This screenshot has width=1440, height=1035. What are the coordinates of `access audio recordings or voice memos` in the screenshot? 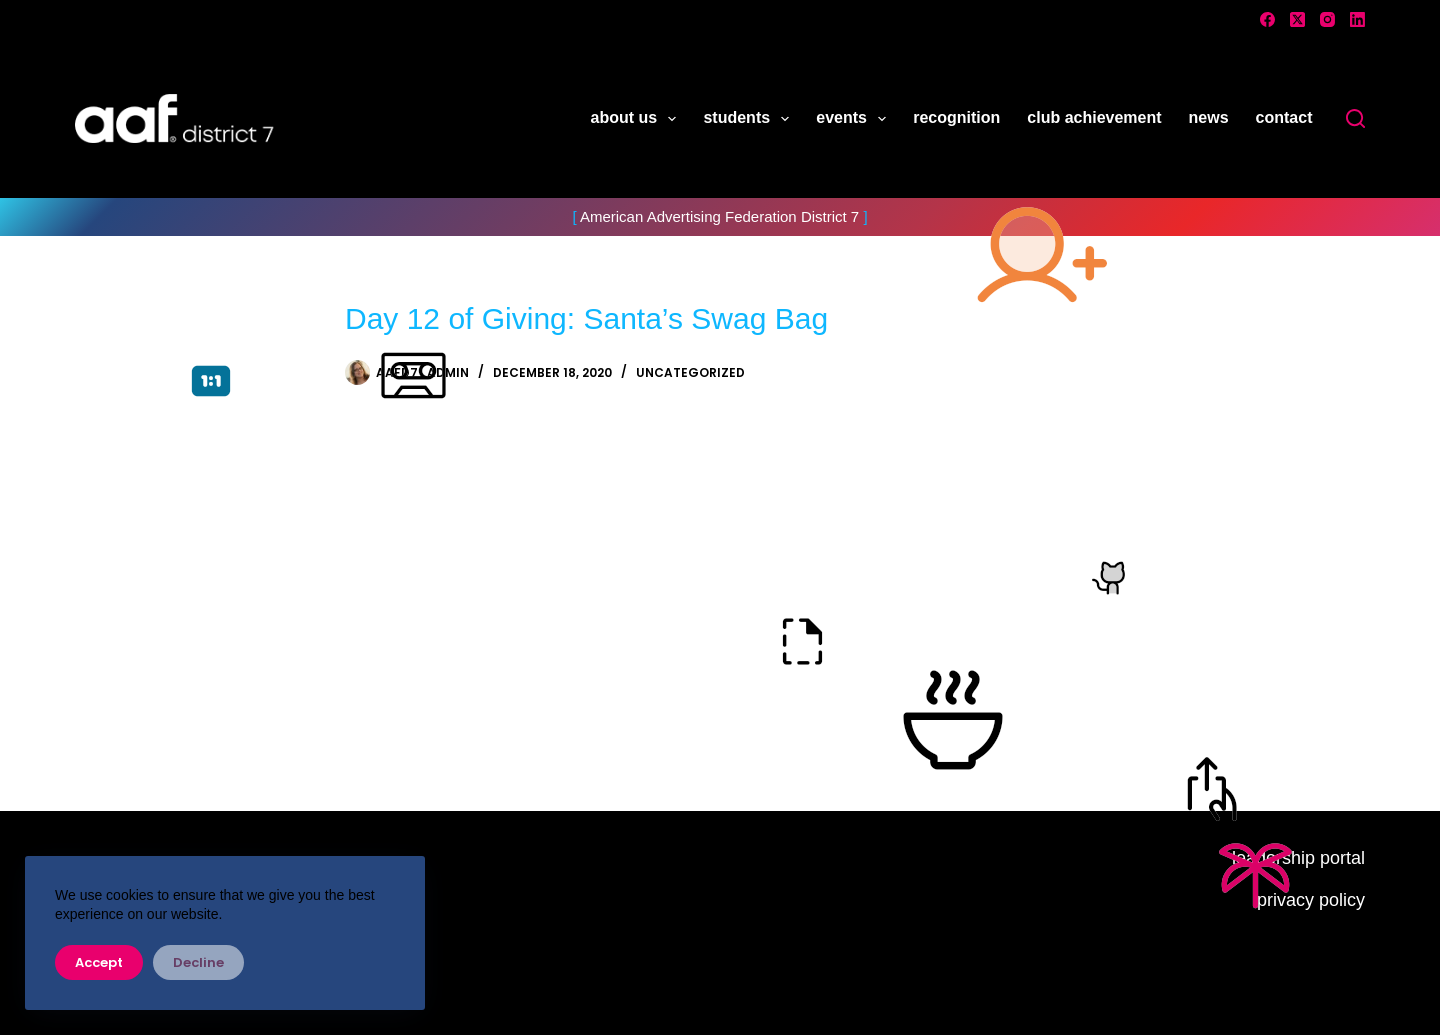 It's located at (413, 375).